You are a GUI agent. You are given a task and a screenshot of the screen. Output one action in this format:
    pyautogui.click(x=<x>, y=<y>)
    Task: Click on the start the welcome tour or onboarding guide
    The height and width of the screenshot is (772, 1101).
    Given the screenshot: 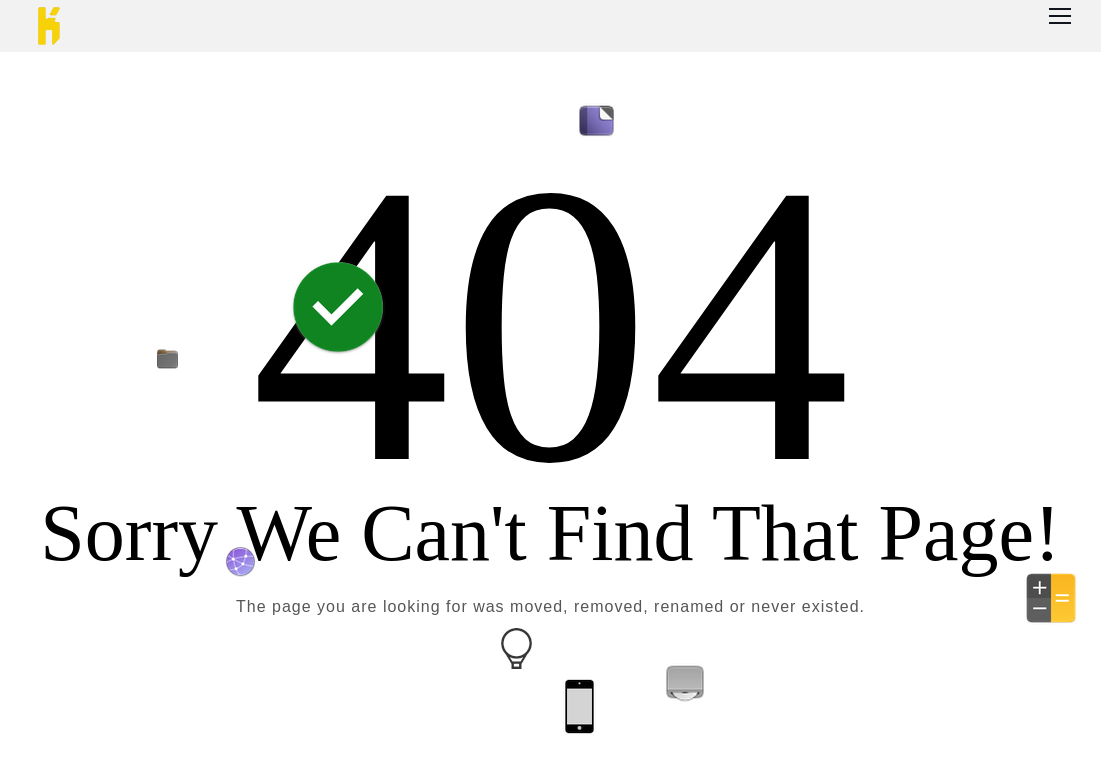 What is the action you would take?
    pyautogui.click(x=516, y=648)
    